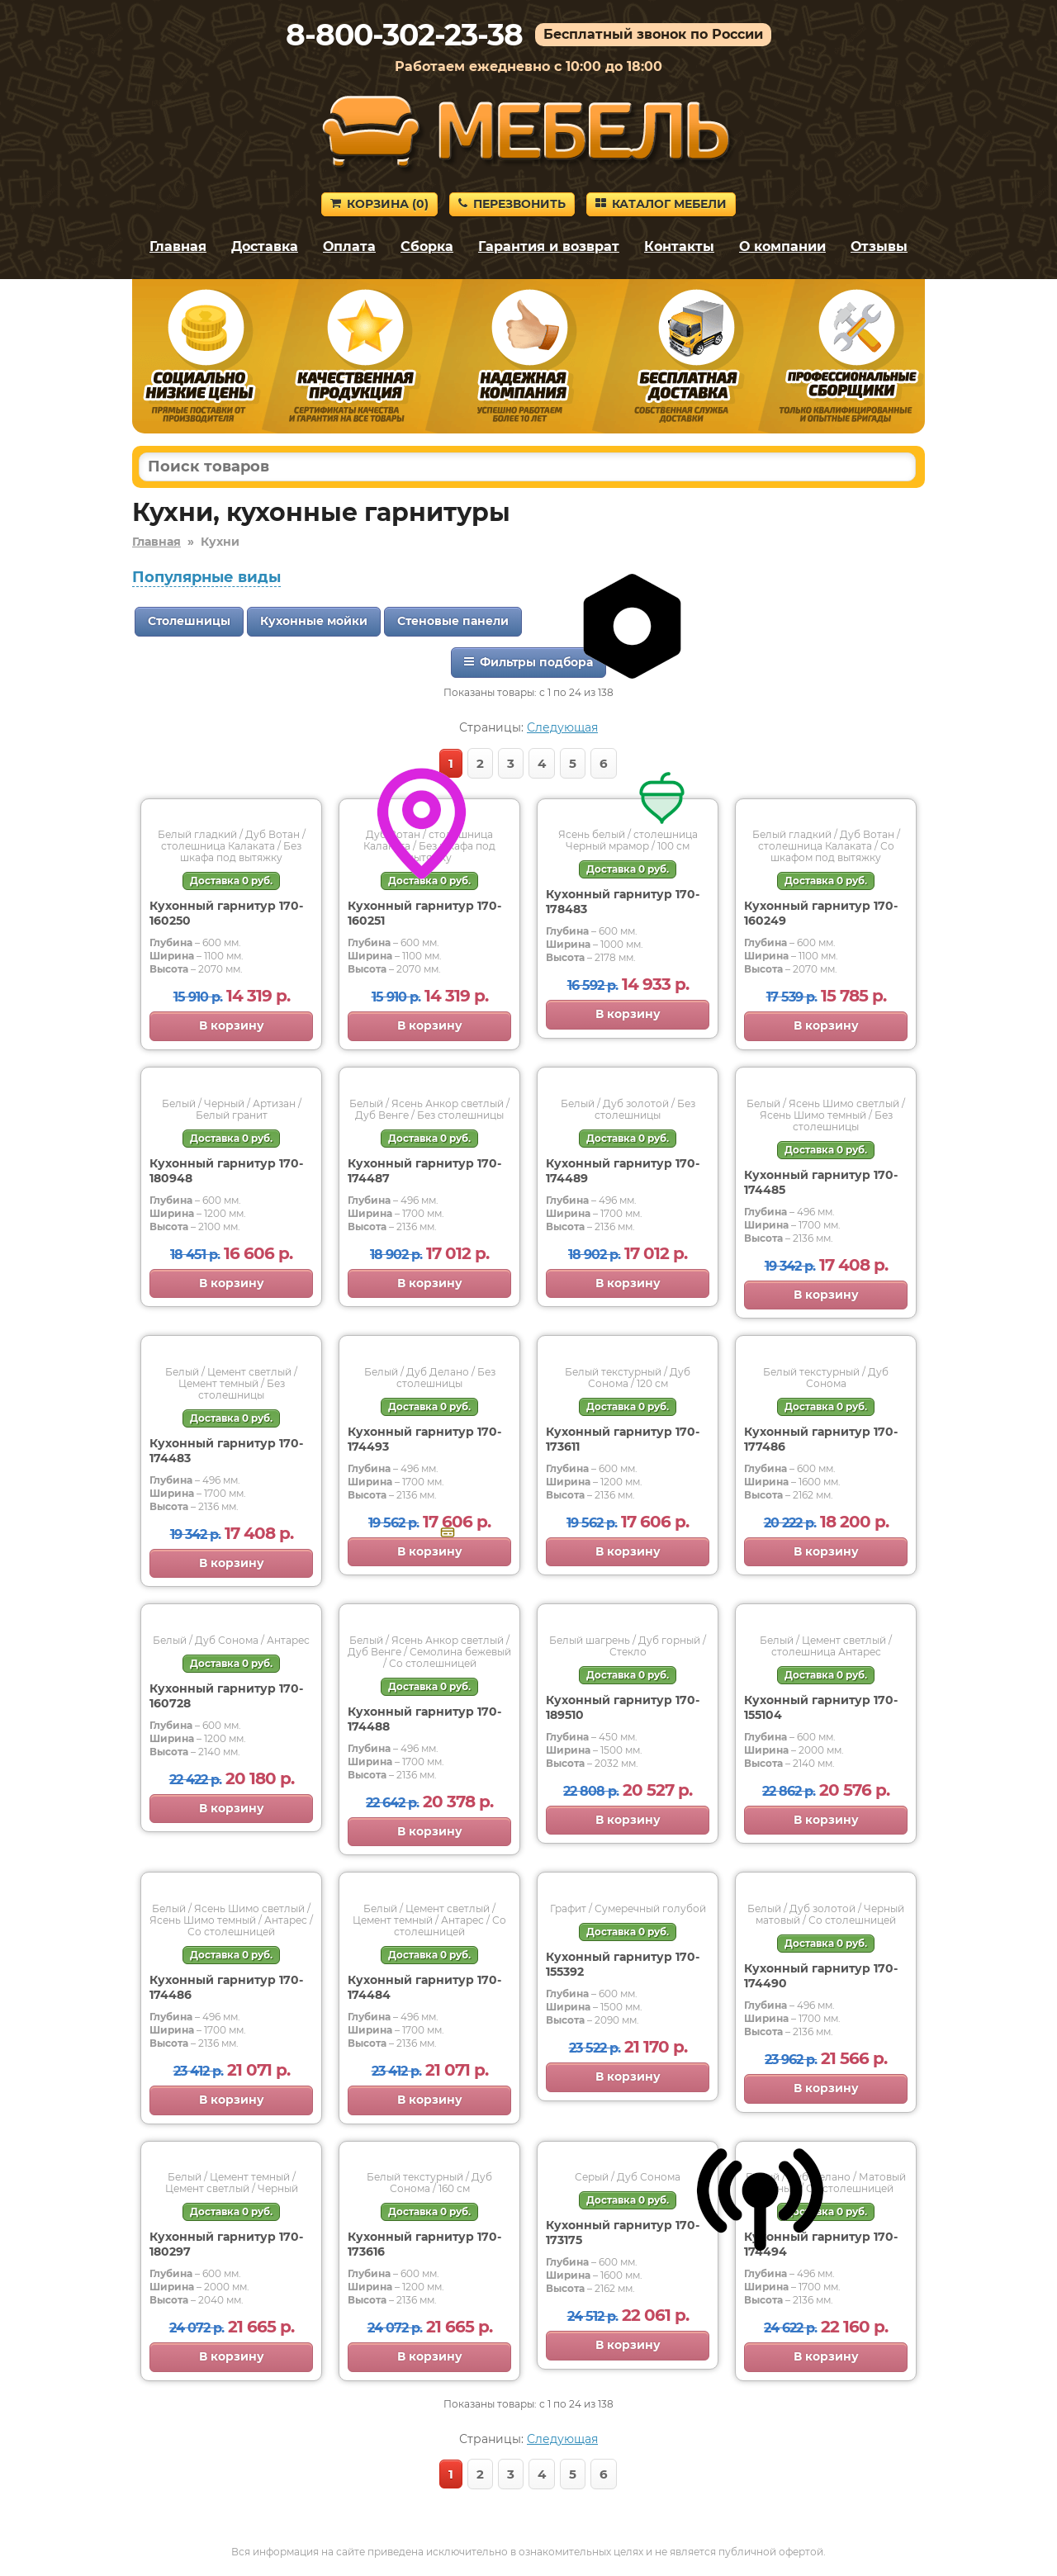  What do you see at coordinates (661, 798) in the screenshot?
I see `nature or outdoors category indicator` at bounding box center [661, 798].